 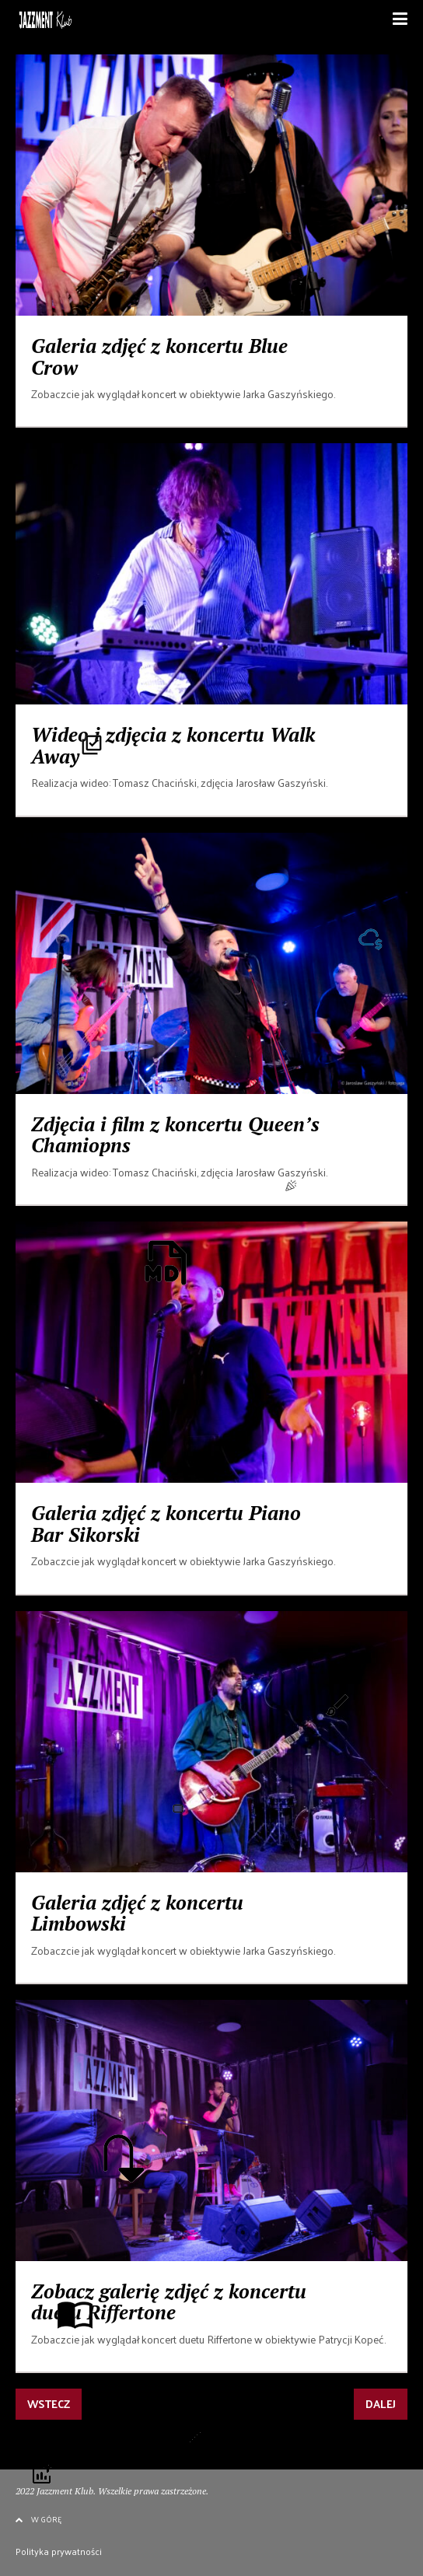 I want to click on open a markdown file, so click(x=167, y=1263).